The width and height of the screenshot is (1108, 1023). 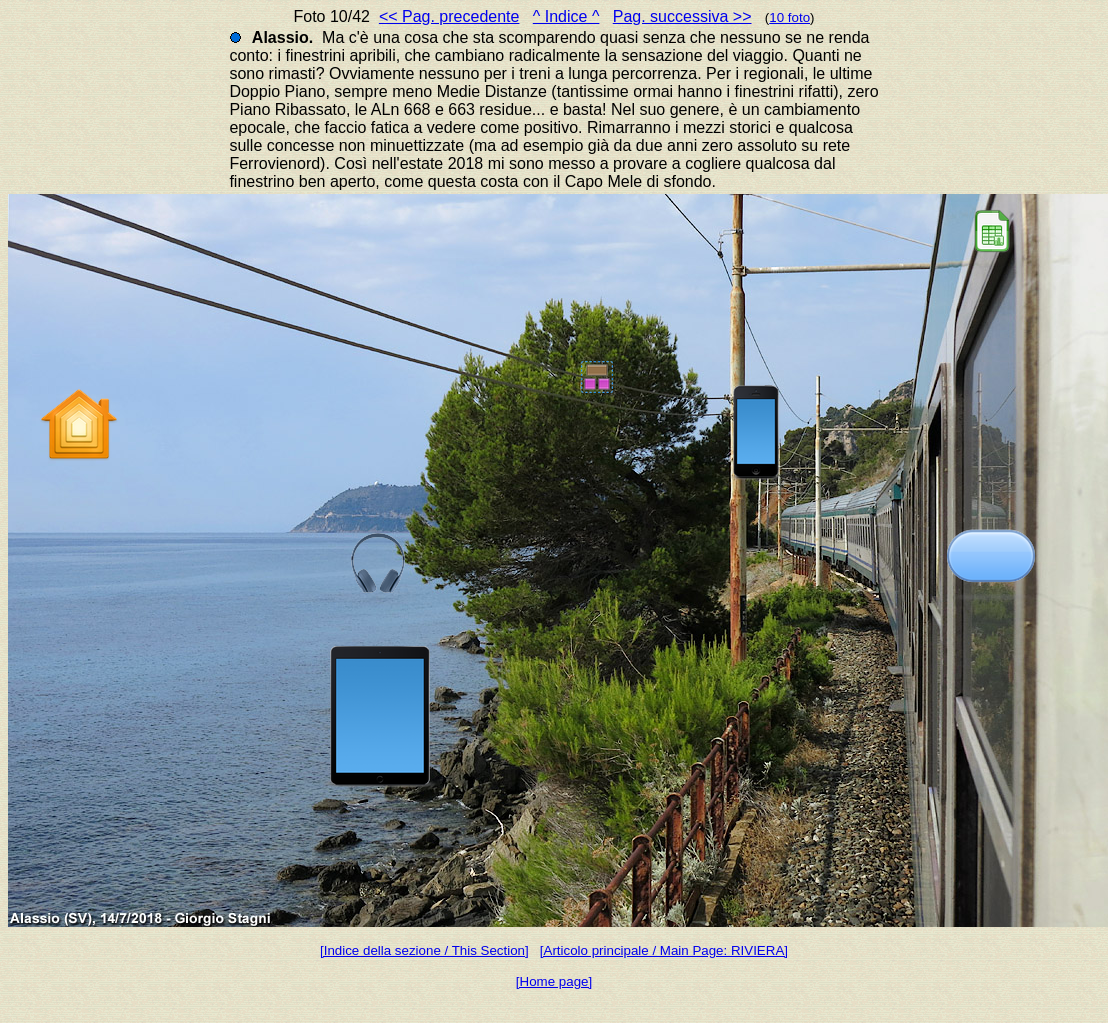 What do you see at coordinates (756, 433) in the screenshot?
I see `indicates a connected iPhone device` at bounding box center [756, 433].